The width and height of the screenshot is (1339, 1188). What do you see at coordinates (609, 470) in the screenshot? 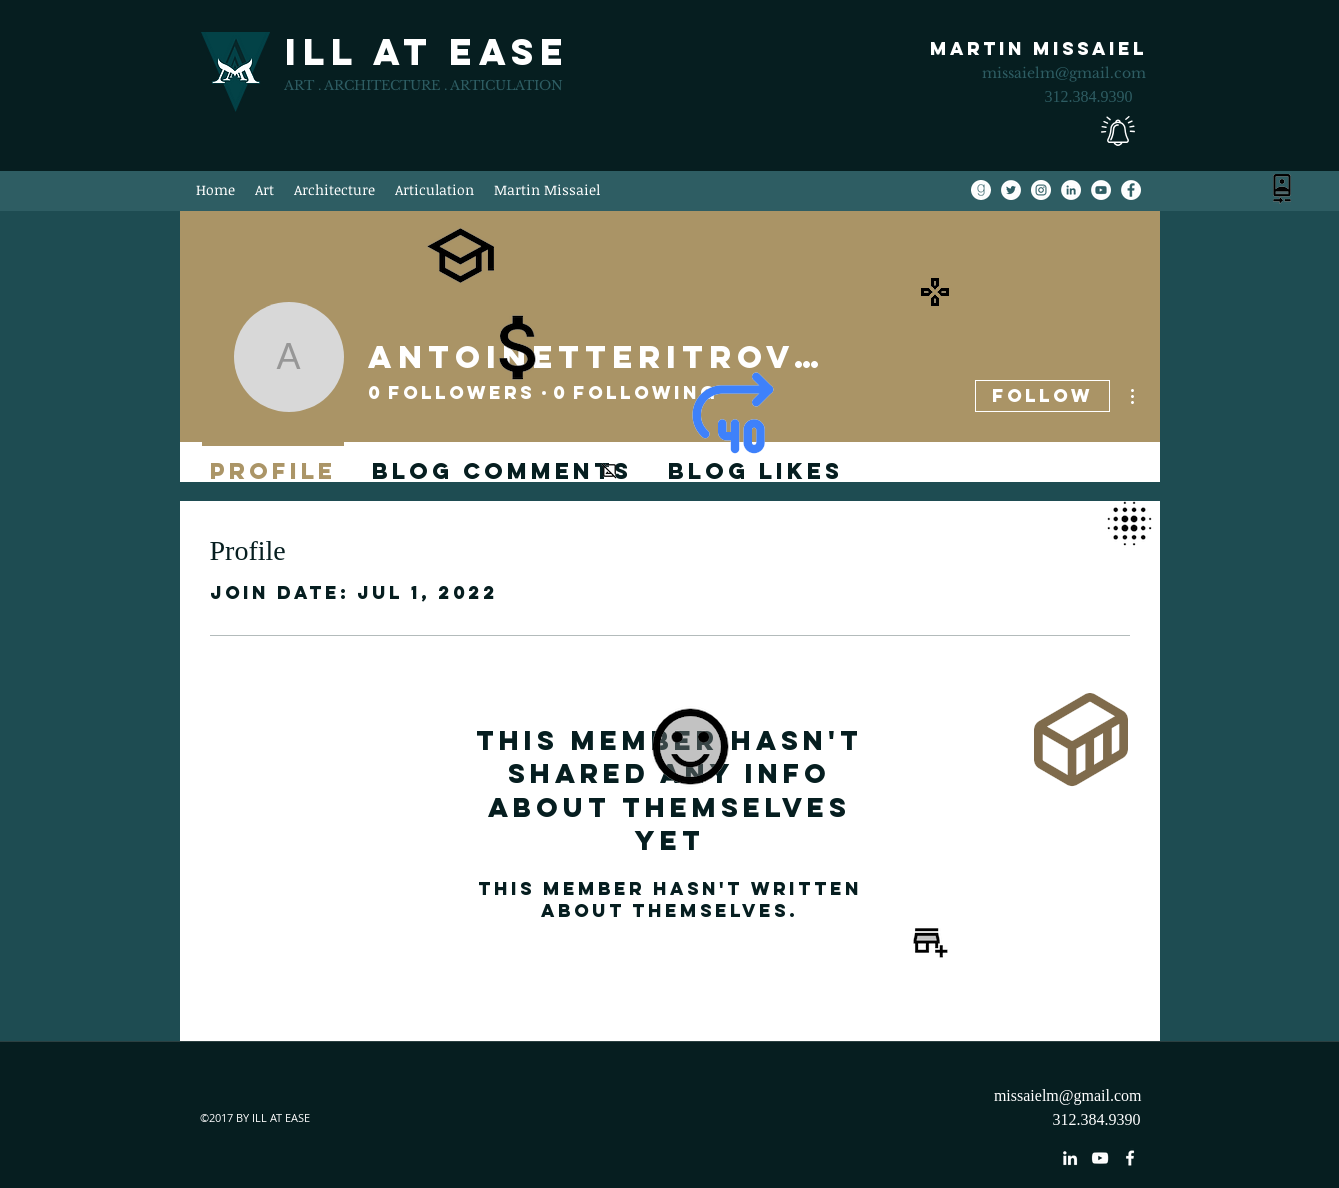
I see `image failed to load` at bounding box center [609, 470].